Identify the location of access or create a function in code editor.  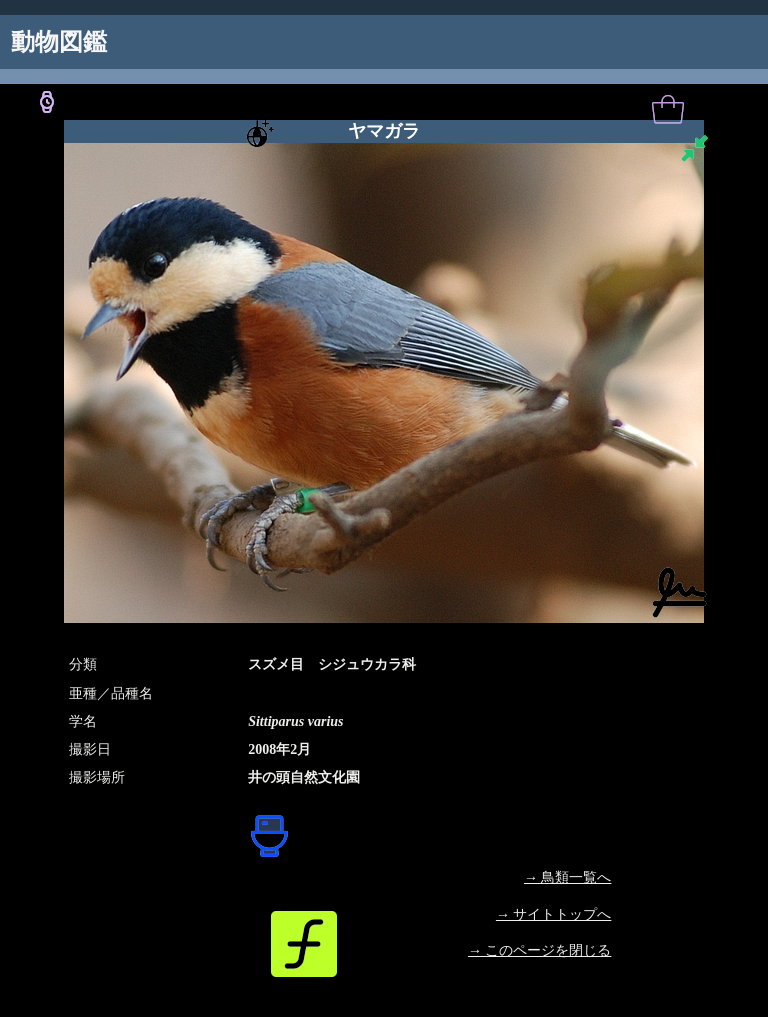
(304, 944).